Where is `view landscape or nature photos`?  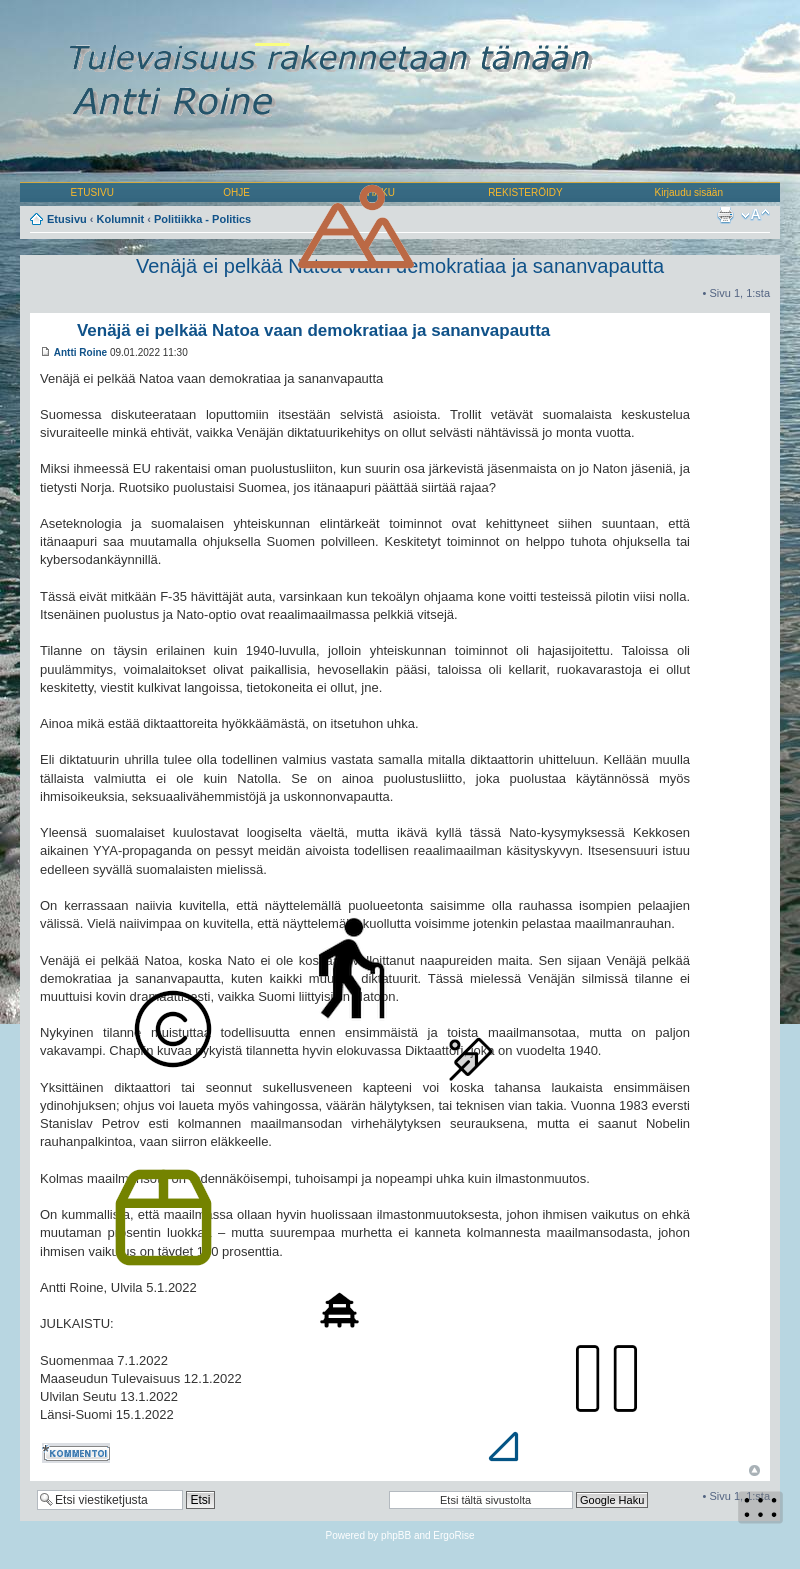 view landscape or nature photos is located at coordinates (356, 232).